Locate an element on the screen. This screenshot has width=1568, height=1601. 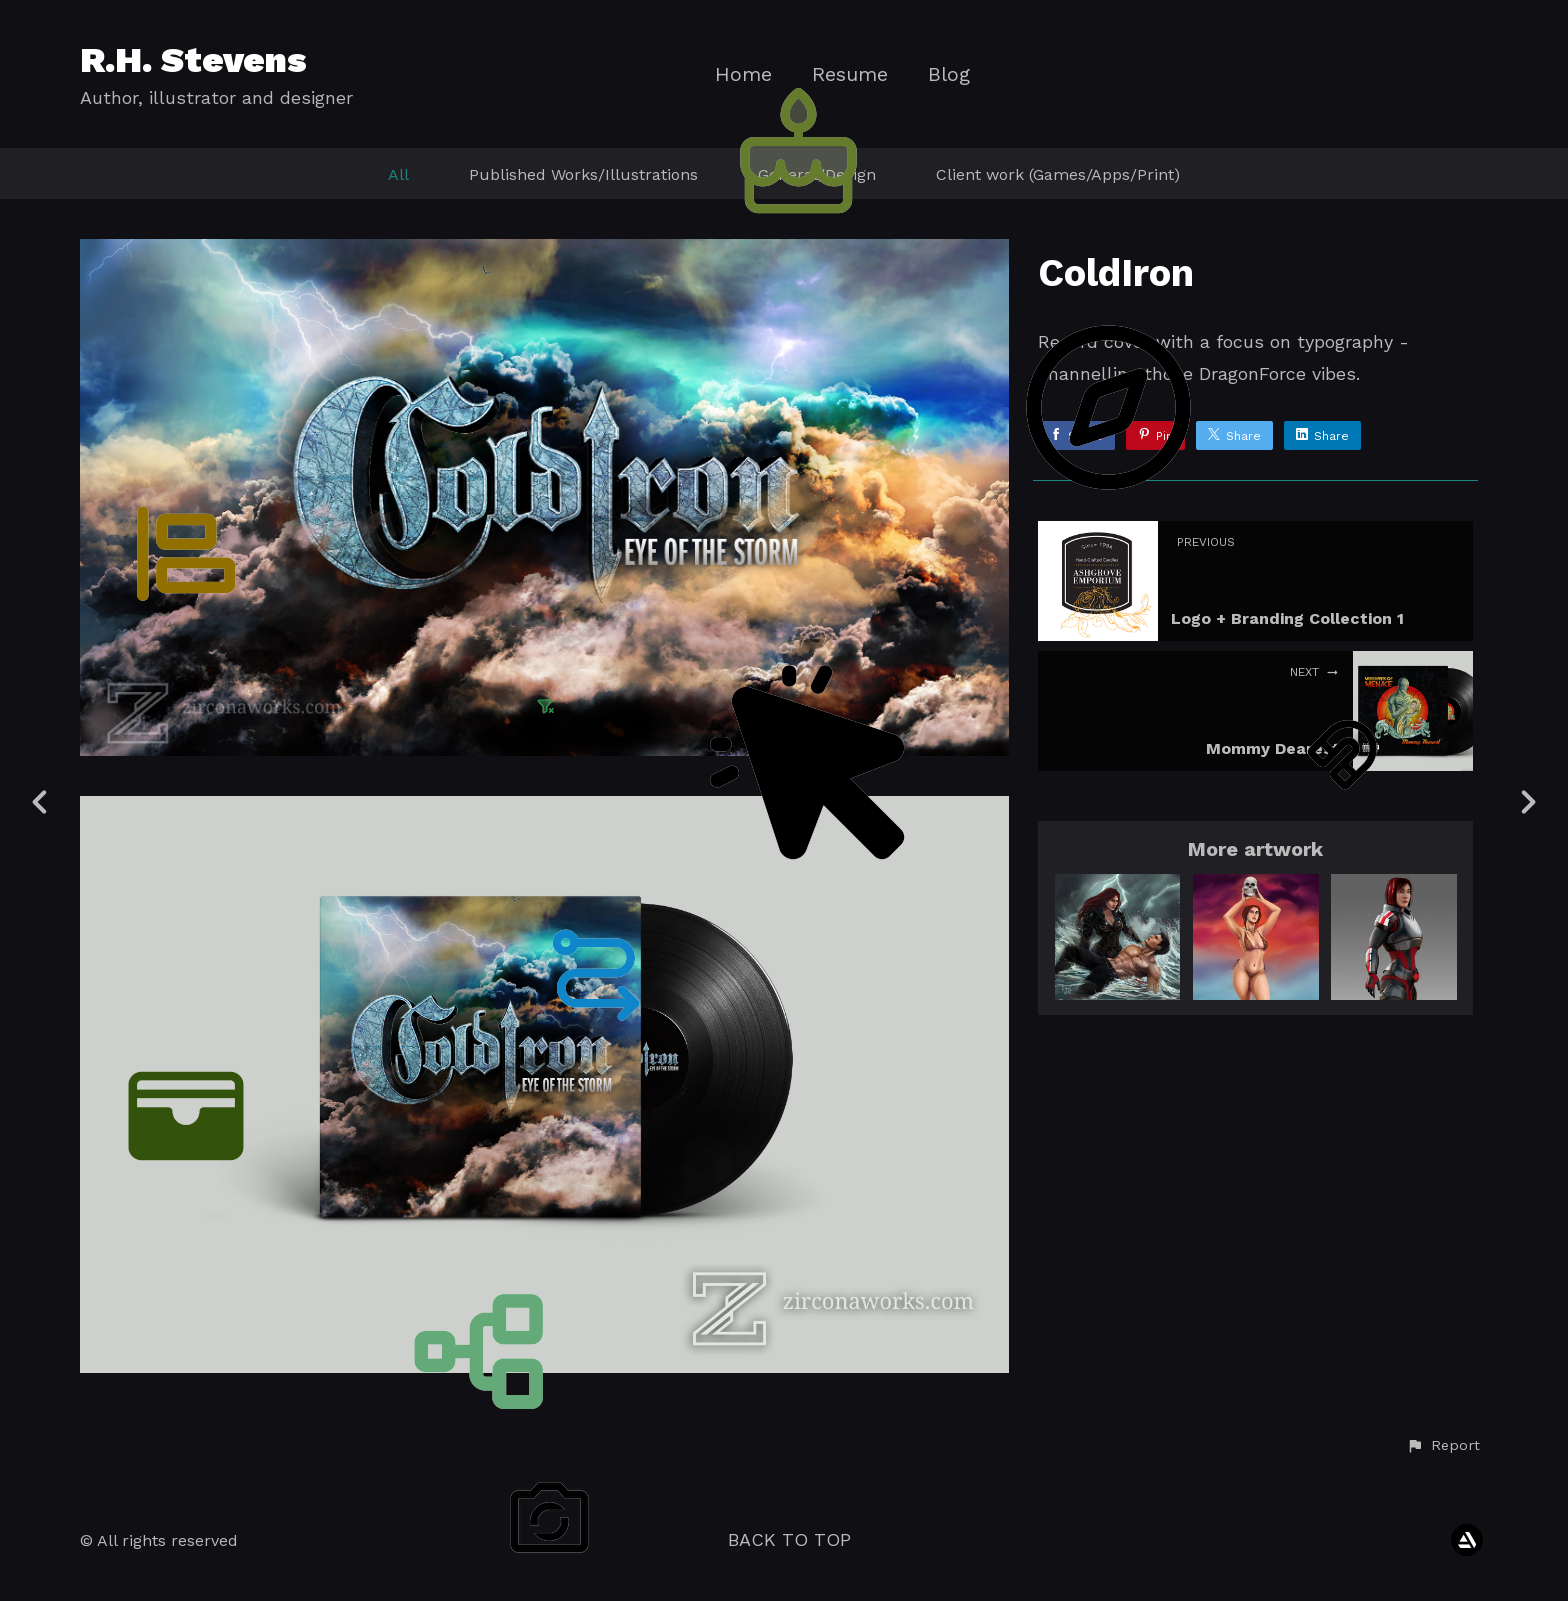
access navigation or direction features is located at coordinates (1108, 407).